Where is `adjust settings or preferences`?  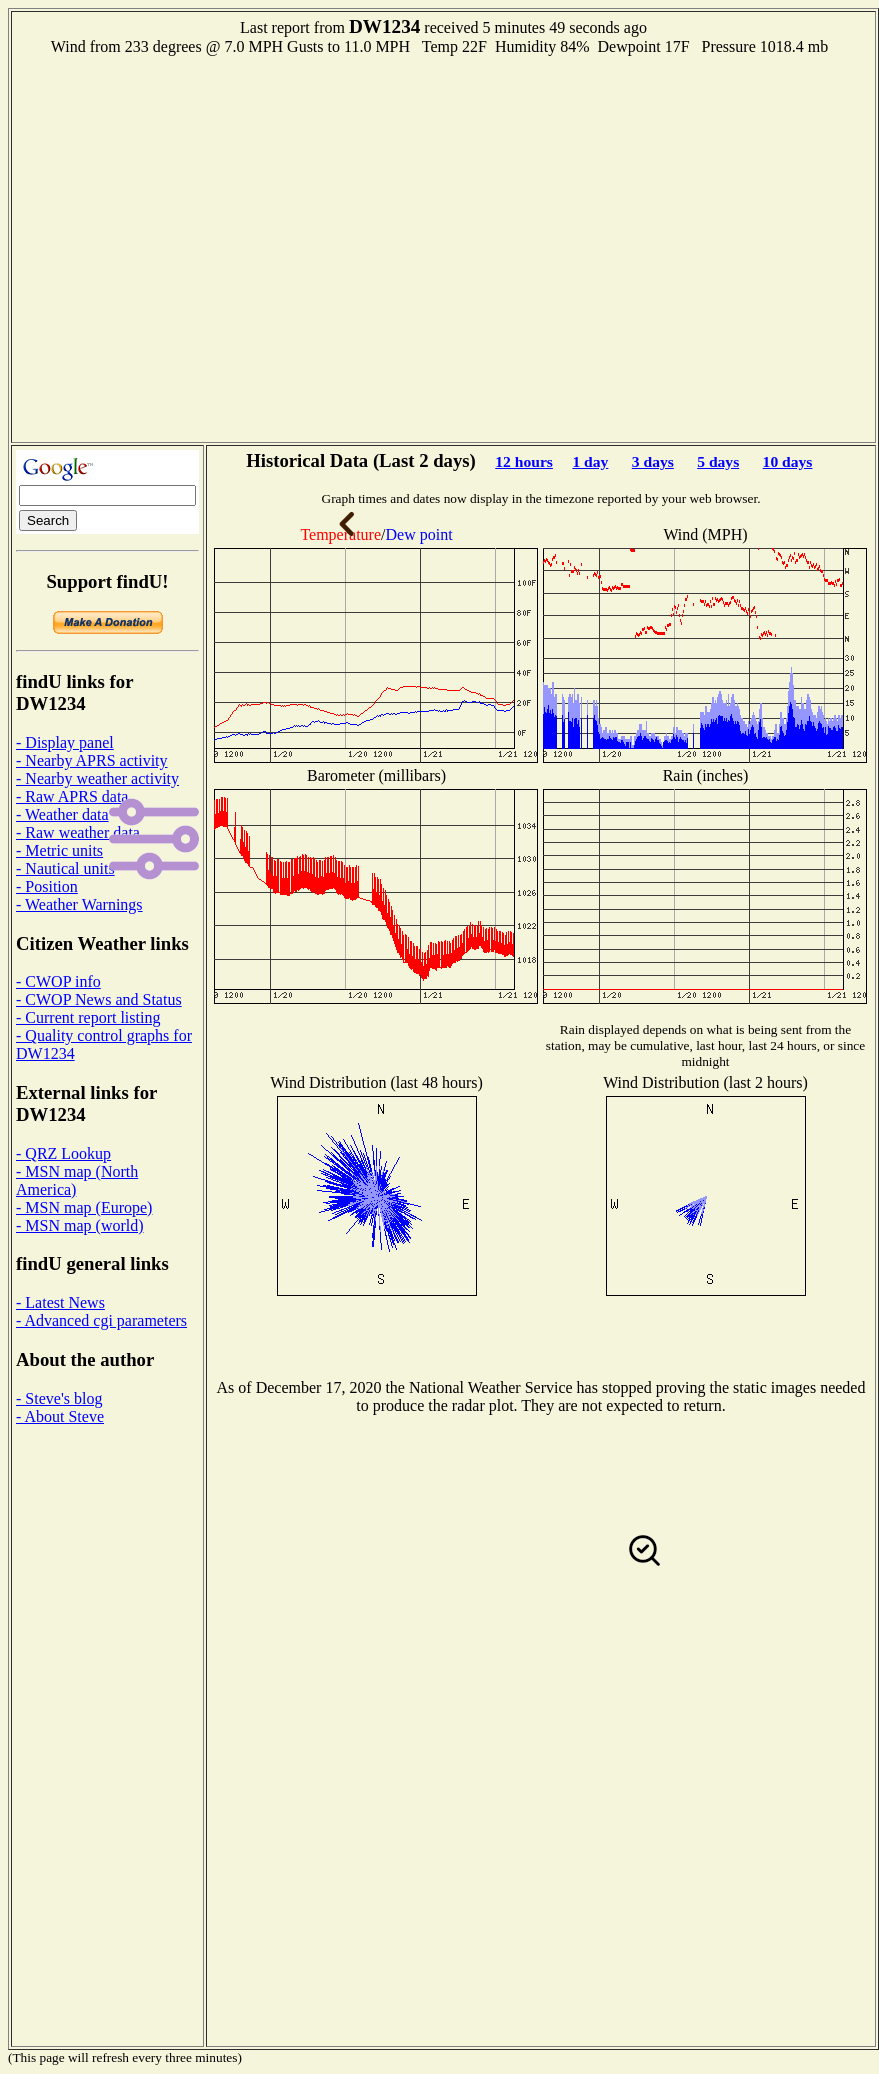
adjust settings or preferences is located at coordinates (154, 839).